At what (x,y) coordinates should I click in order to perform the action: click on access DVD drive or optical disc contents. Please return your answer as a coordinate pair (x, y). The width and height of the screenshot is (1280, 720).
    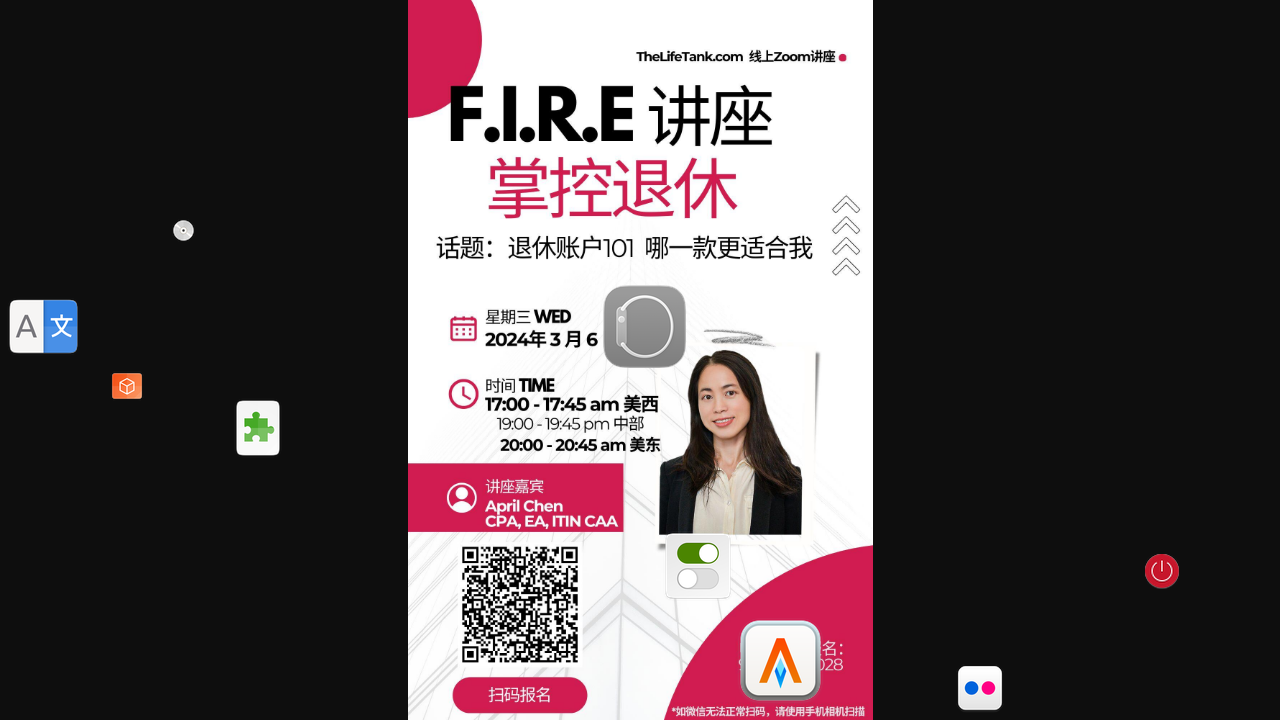
    Looking at the image, I should click on (183, 230).